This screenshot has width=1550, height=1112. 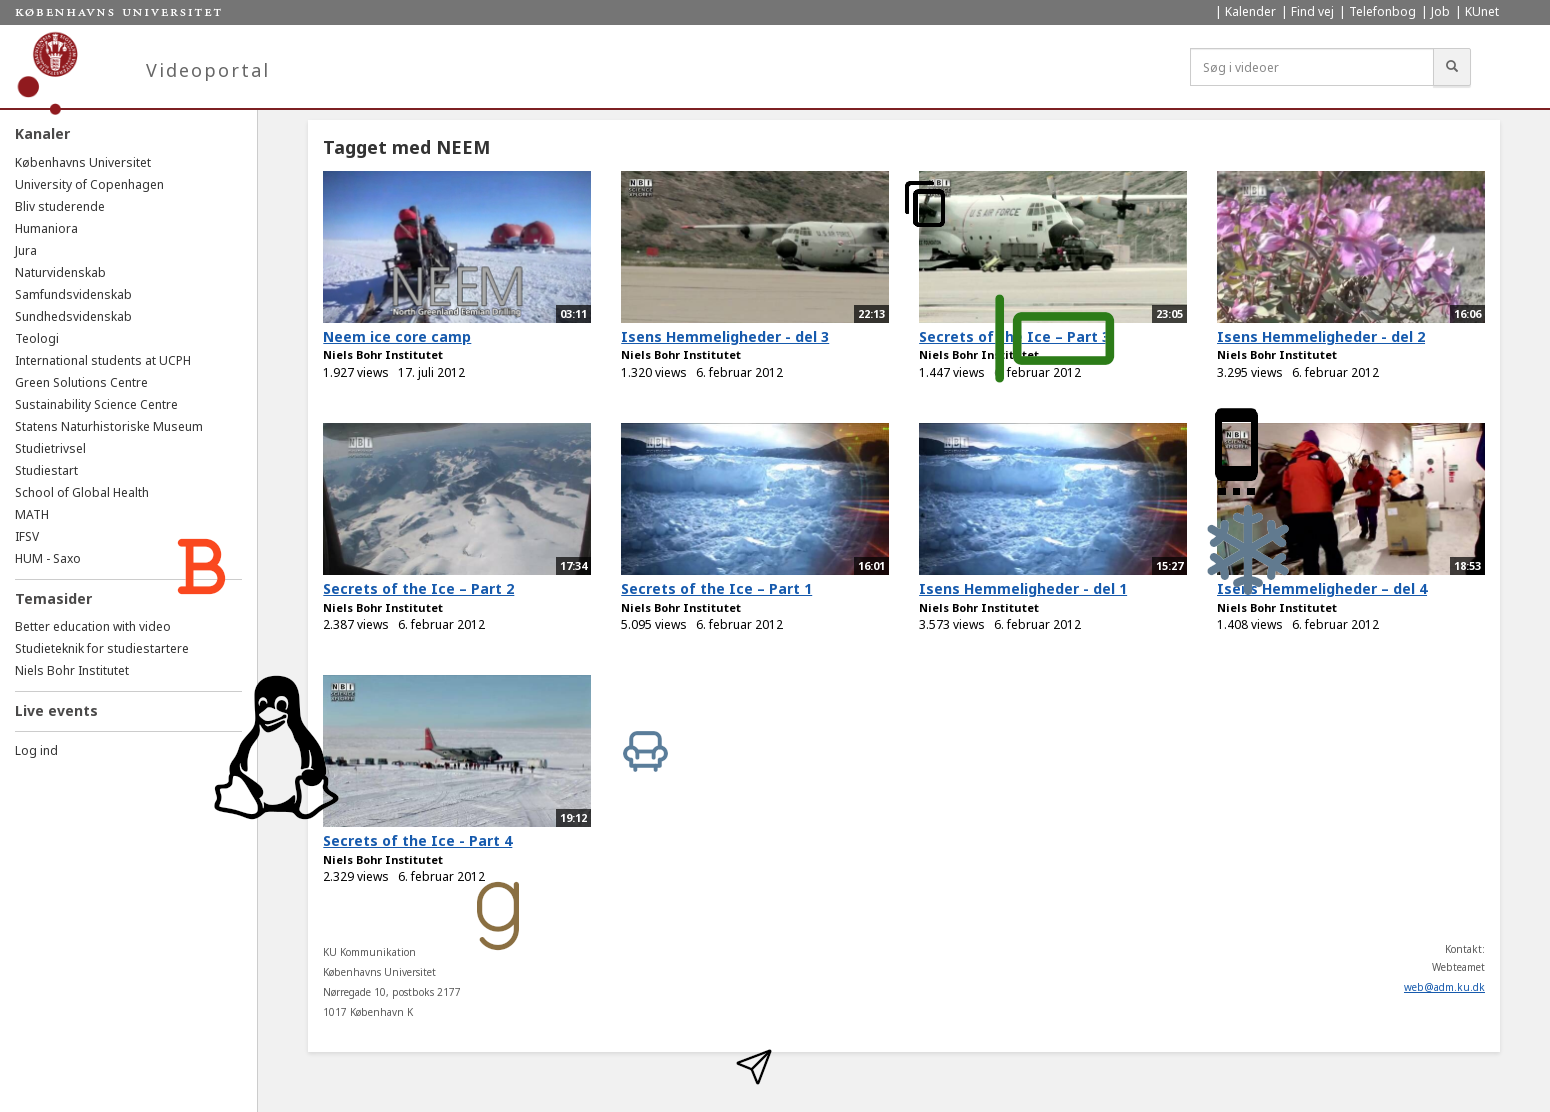 I want to click on align content to the left, so click(x=1052, y=338).